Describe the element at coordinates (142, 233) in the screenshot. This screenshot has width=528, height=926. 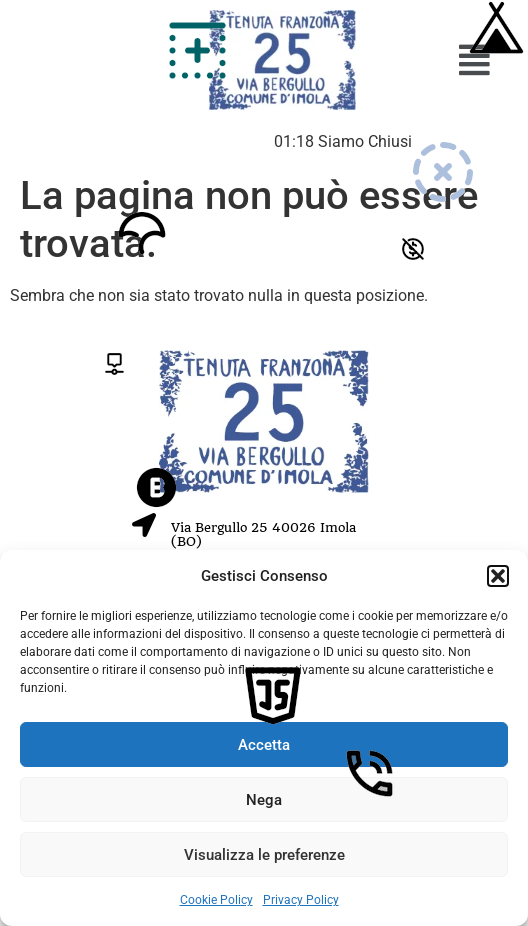
I see `visit codecov integration settings` at that location.